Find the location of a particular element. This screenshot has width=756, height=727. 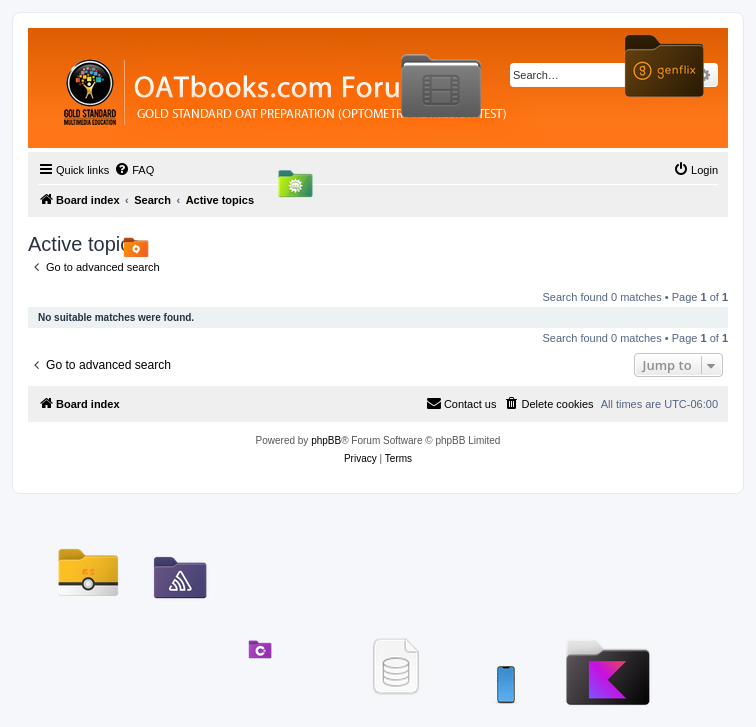

open your videos folder is located at coordinates (441, 86).